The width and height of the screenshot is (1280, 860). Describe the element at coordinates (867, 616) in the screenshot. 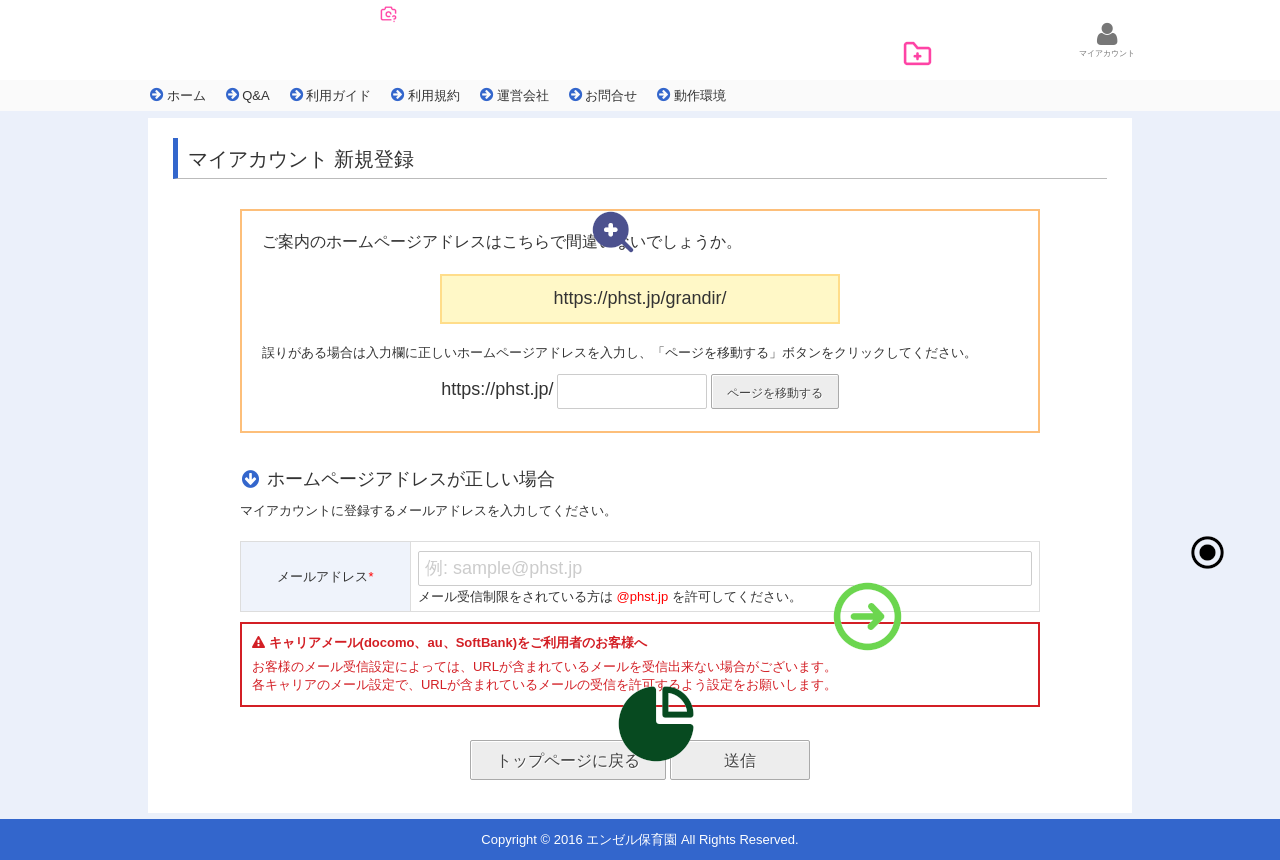

I see `proceed to the next step` at that location.